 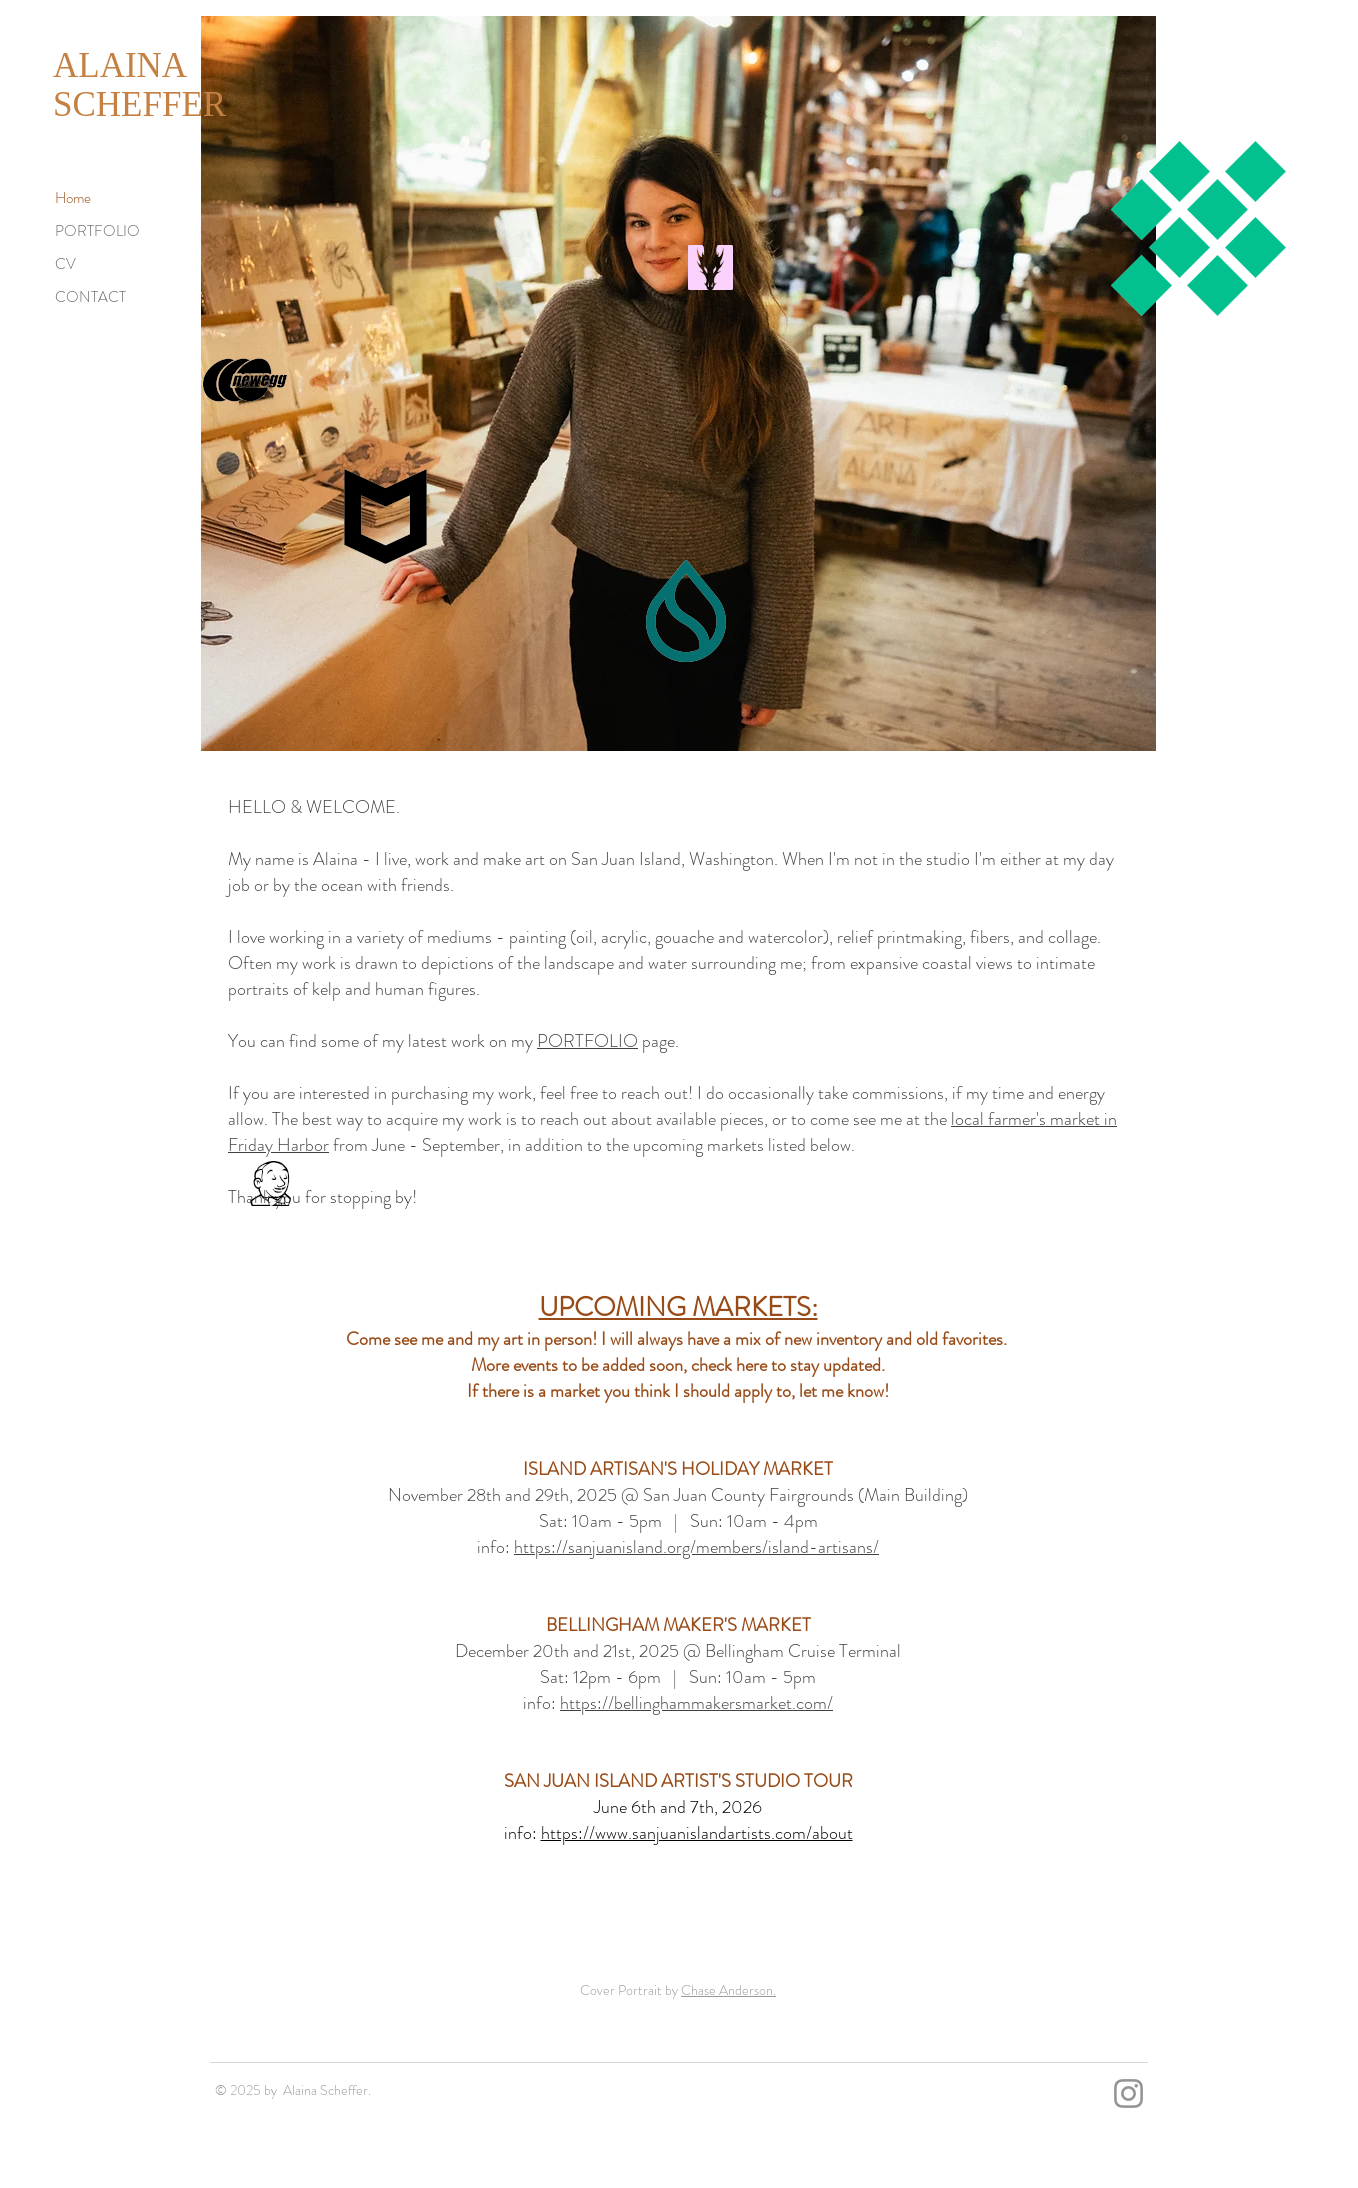 I want to click on visit the newegg online store, so click(x=245, y=380).